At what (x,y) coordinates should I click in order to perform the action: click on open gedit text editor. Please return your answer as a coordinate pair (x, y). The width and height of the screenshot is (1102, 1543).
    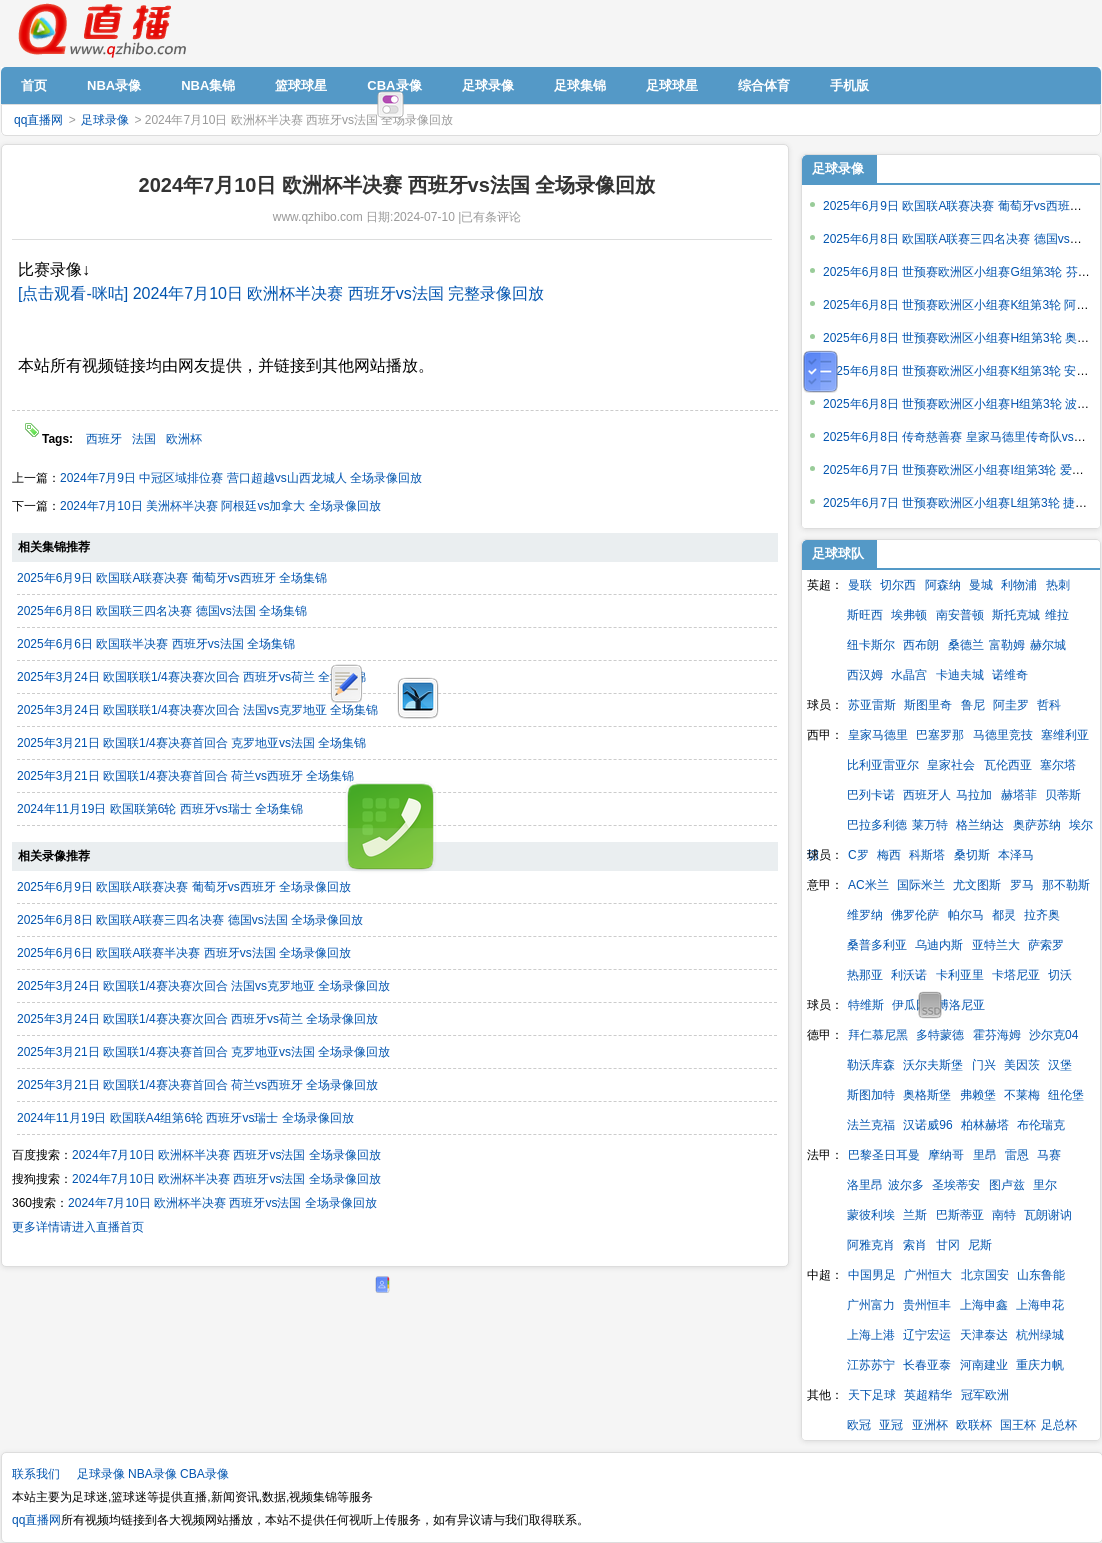
    Looking at the image, I should click on (346, 683).